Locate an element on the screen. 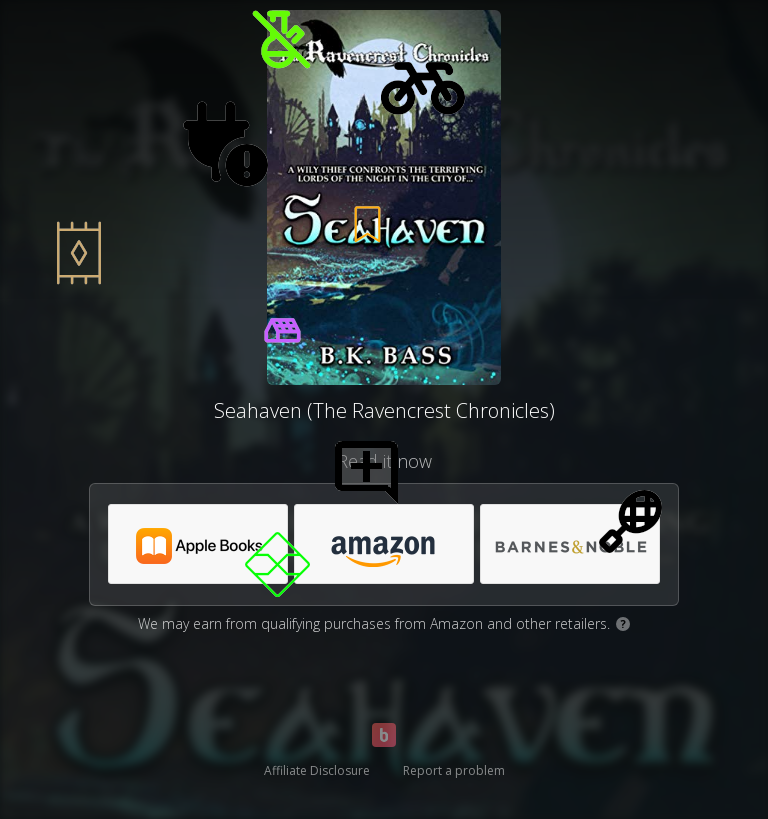 The width and height of the screenshot is (768, 819). access tennis or racquet sports features is located at coordinates (630, 522).